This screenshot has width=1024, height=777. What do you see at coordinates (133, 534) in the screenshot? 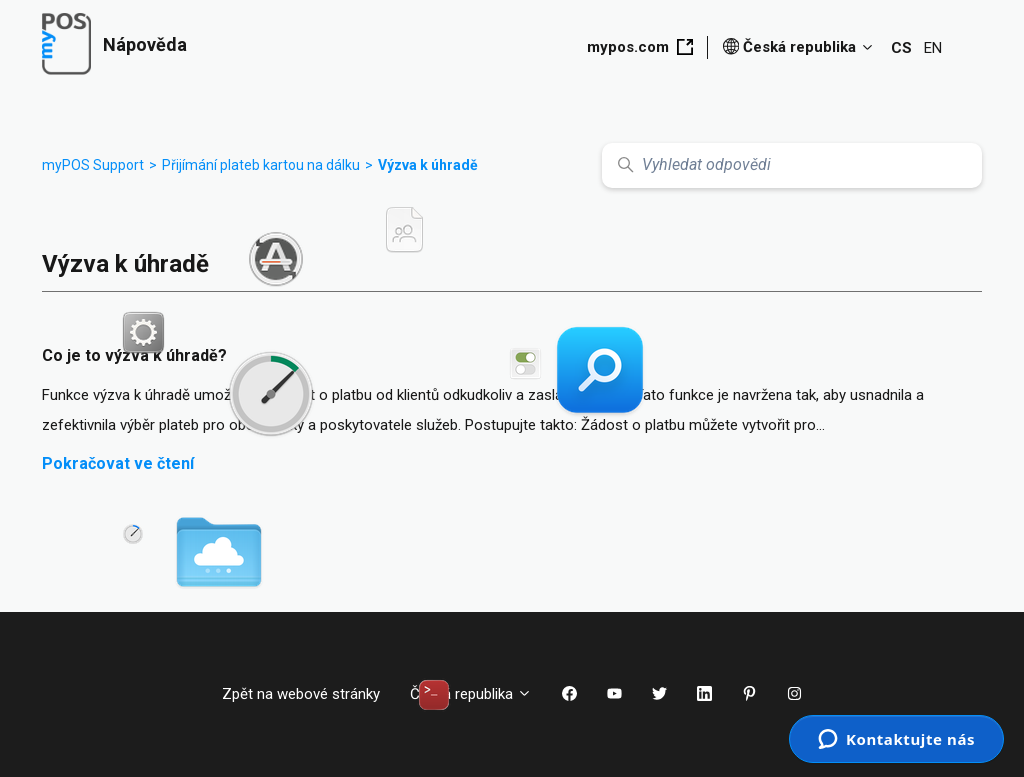
I see `open sysprof system profiler application` at bounding box center [133, 534].